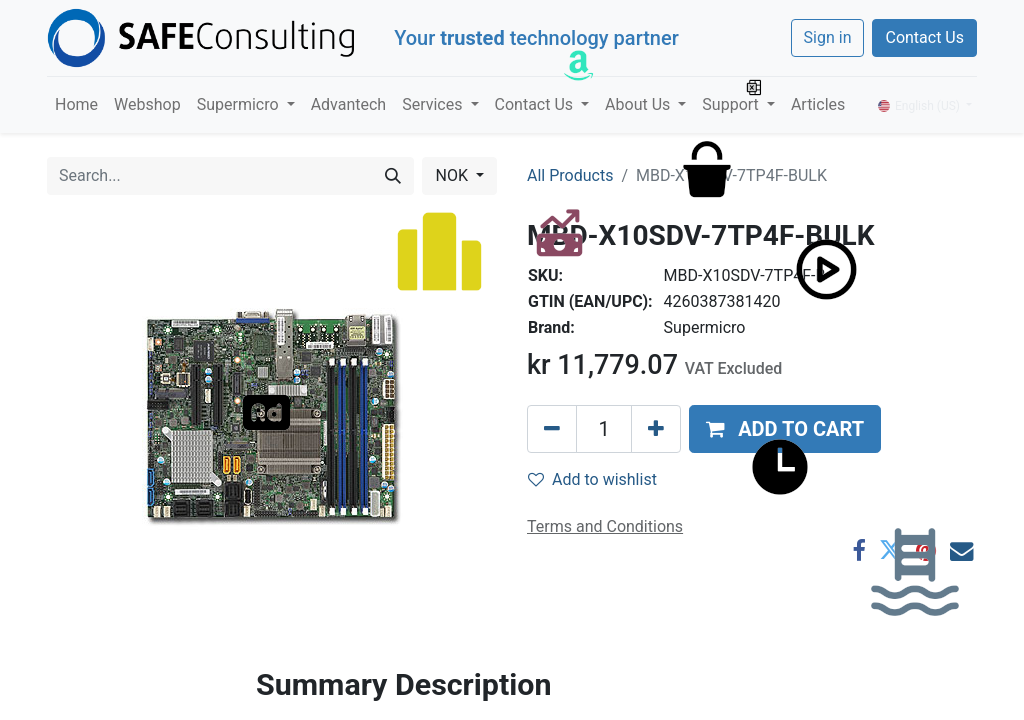 Image resolution: width=1024 pixels, height=720 pixels. What do you see at coordinates (559, 233) in the screenshot?
I see `view financial growth or earnings trends` at bounding box center [559, 233].